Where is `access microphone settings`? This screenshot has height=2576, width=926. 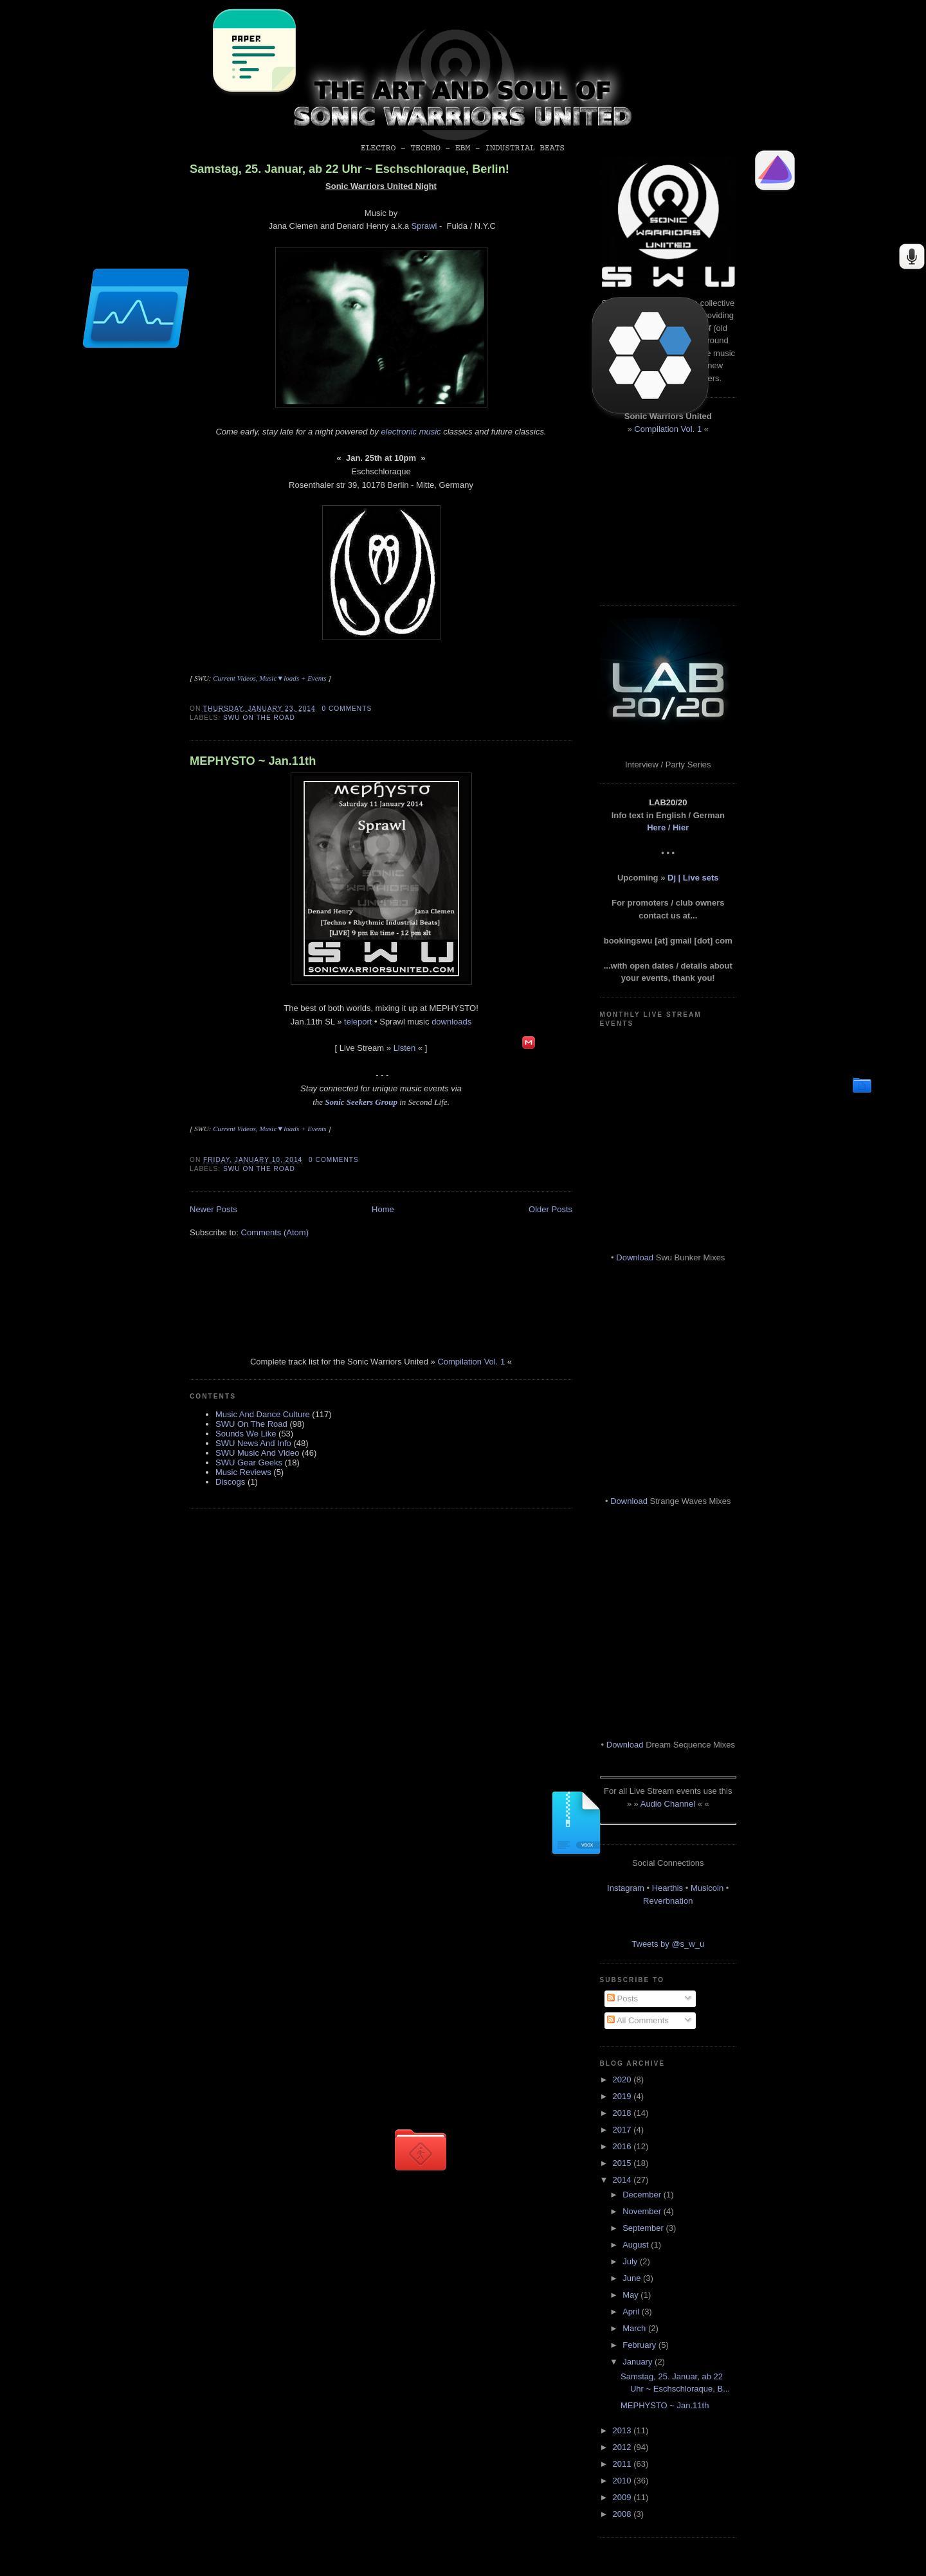 access microphone settings is located at coordinates (912, 256).